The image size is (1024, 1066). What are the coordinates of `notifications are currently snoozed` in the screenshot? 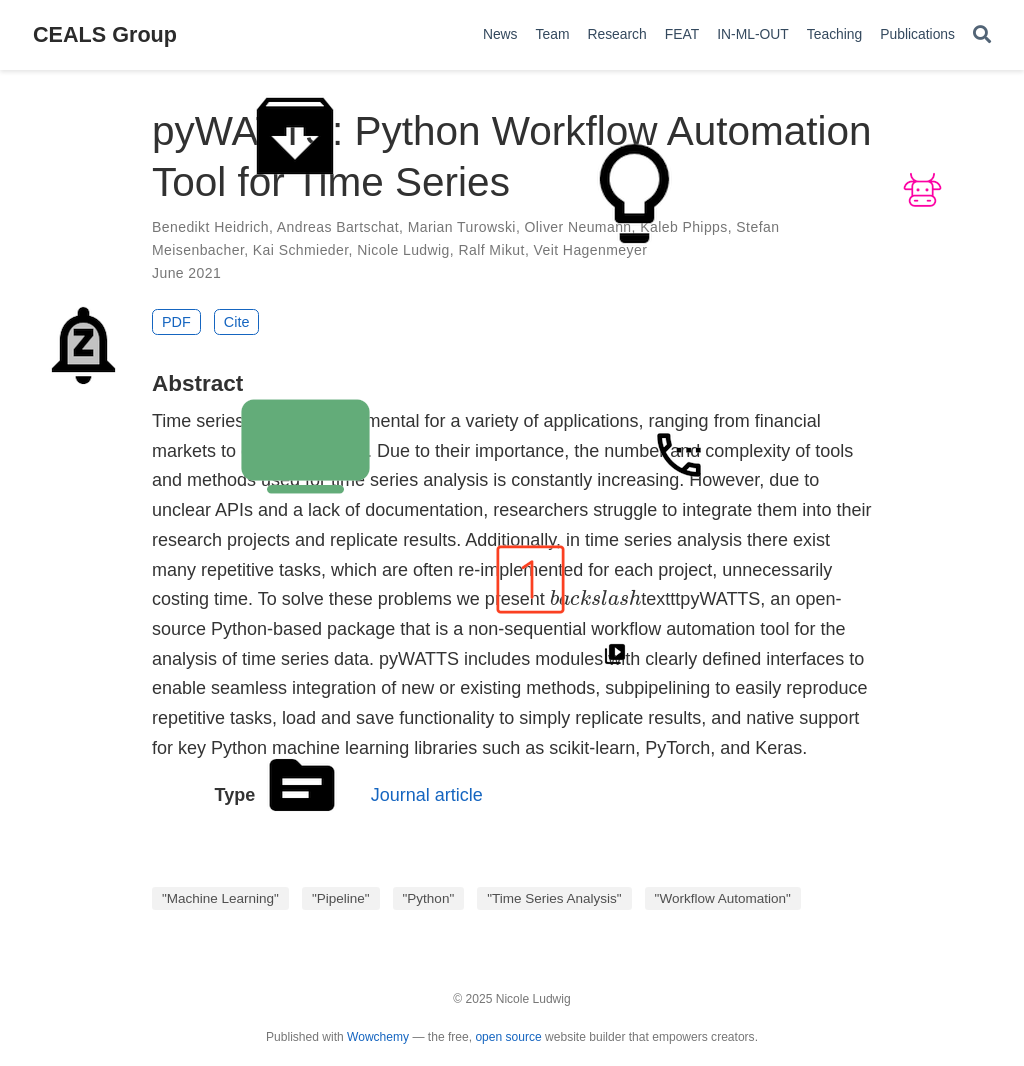 It's located at (83, 344).